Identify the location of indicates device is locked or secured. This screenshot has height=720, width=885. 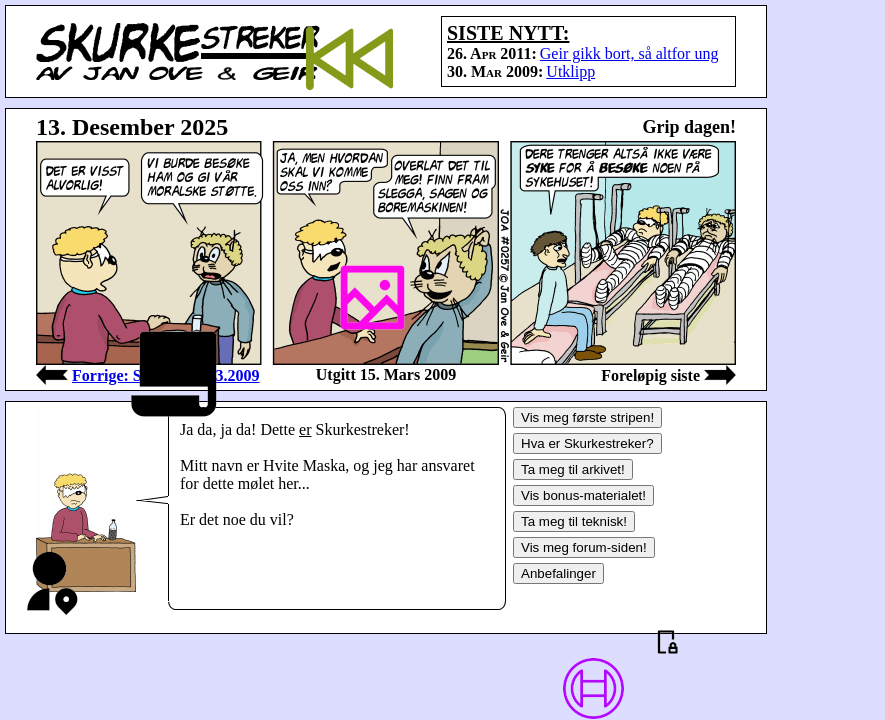
(666, 642).